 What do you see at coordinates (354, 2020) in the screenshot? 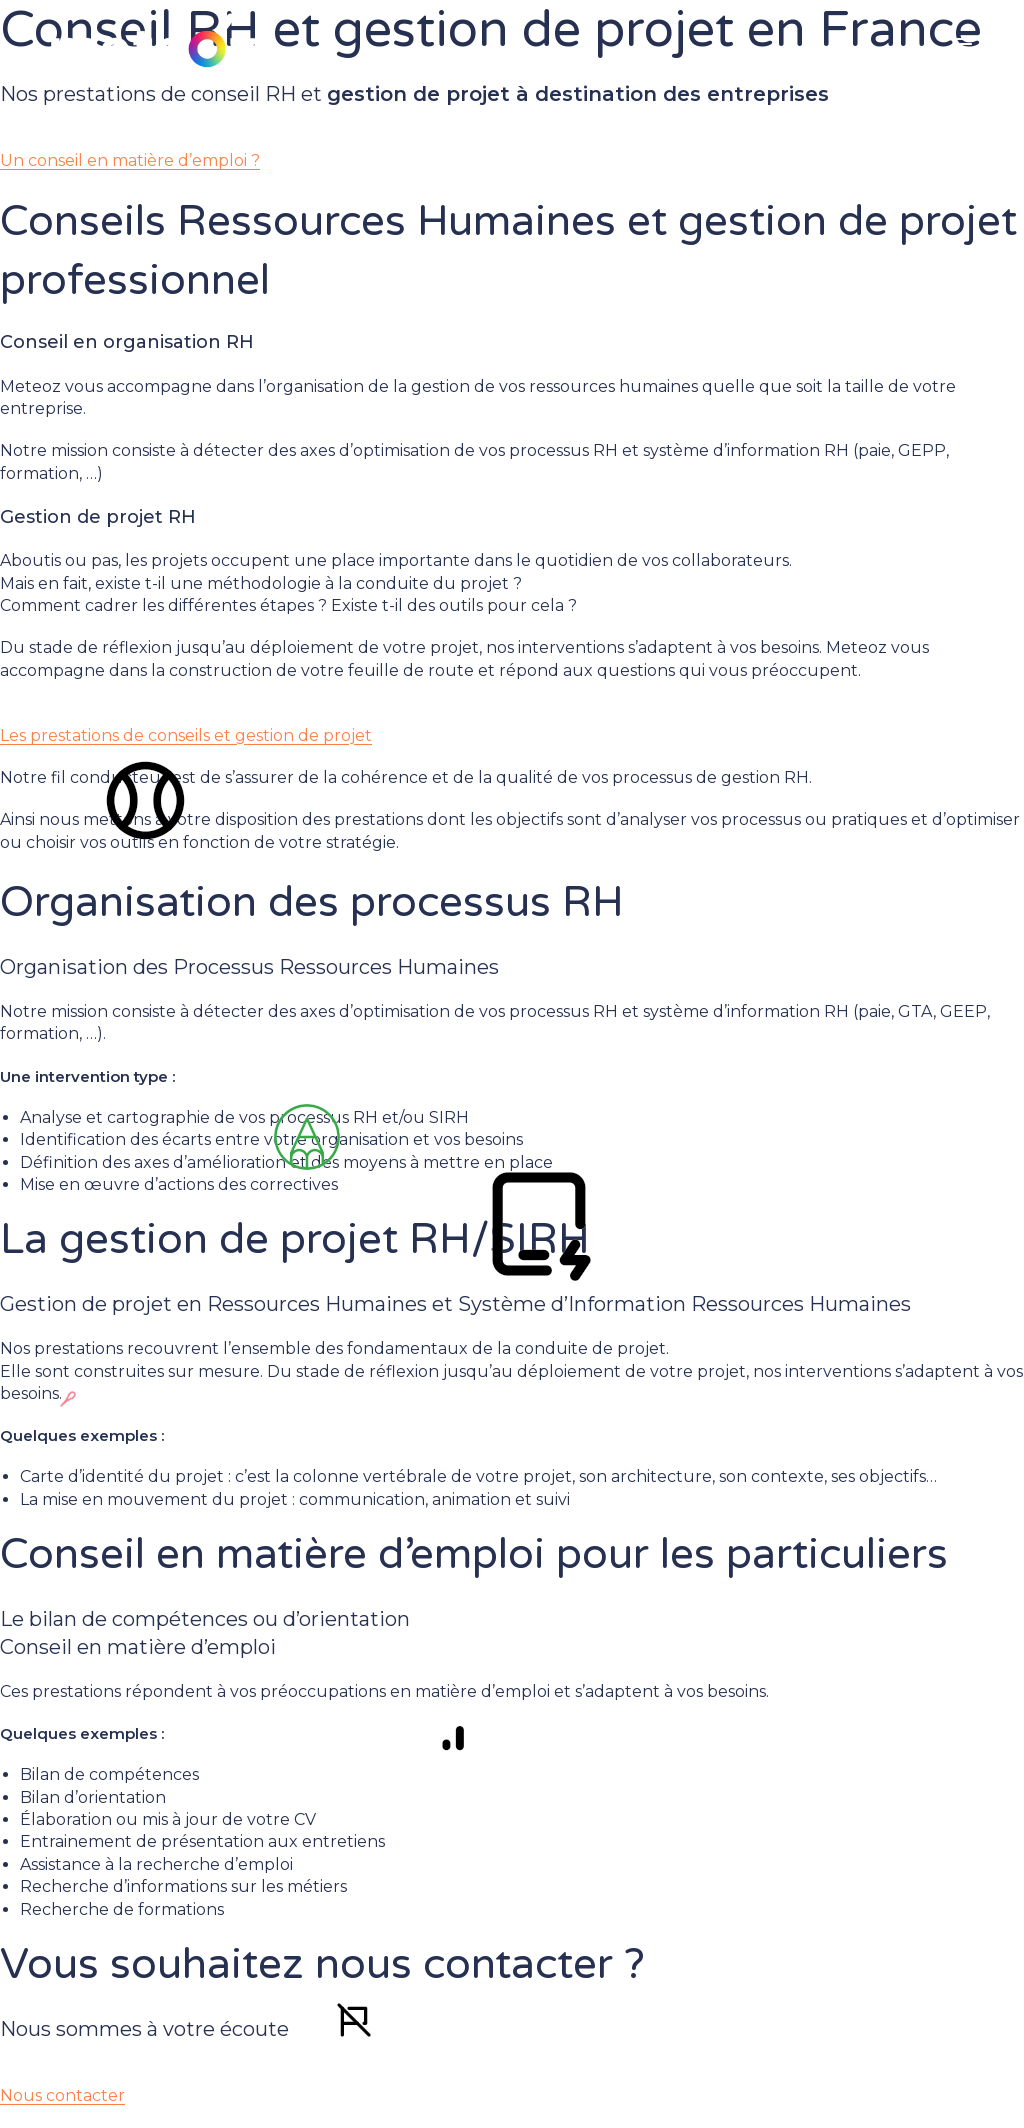
I see `disable or turn off flag notifications` at bounding box center [354, 2020].